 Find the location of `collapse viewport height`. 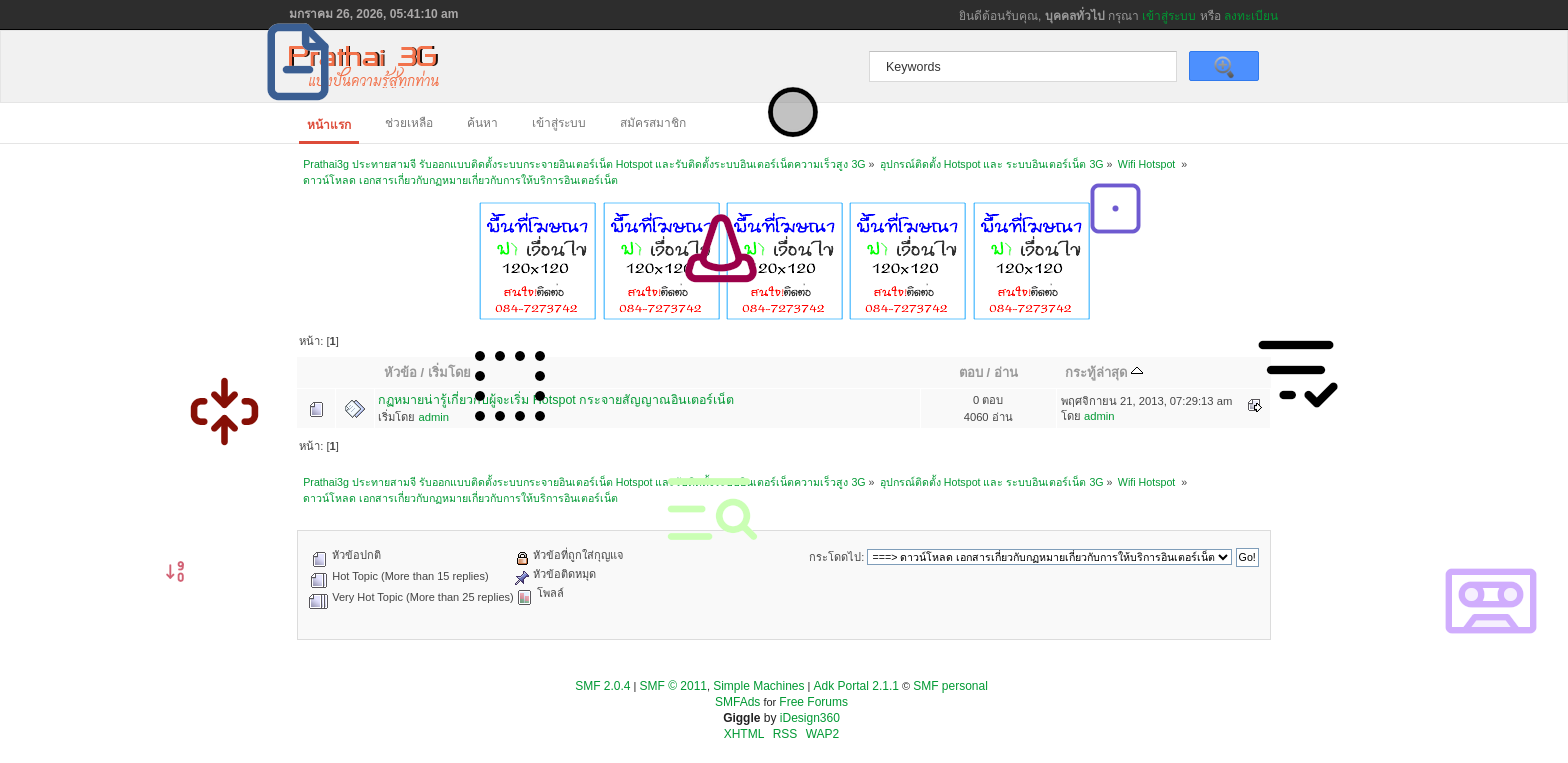

collapse viewport height is located at coordinates (224, 411).